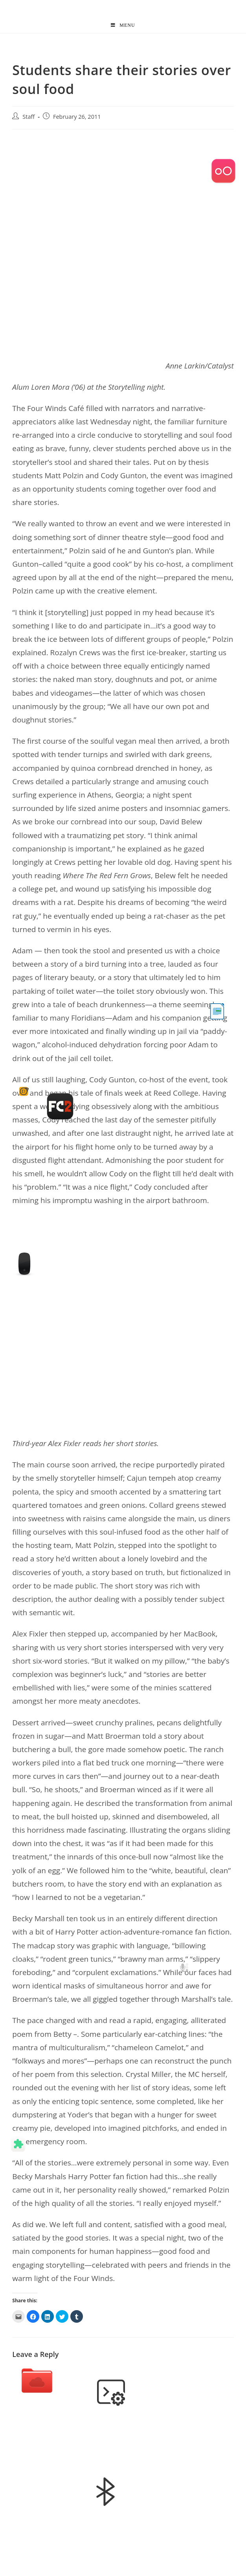 The image size is (246, 2576). I want to click on open a libreoffice writer document, so click(217, 1011).